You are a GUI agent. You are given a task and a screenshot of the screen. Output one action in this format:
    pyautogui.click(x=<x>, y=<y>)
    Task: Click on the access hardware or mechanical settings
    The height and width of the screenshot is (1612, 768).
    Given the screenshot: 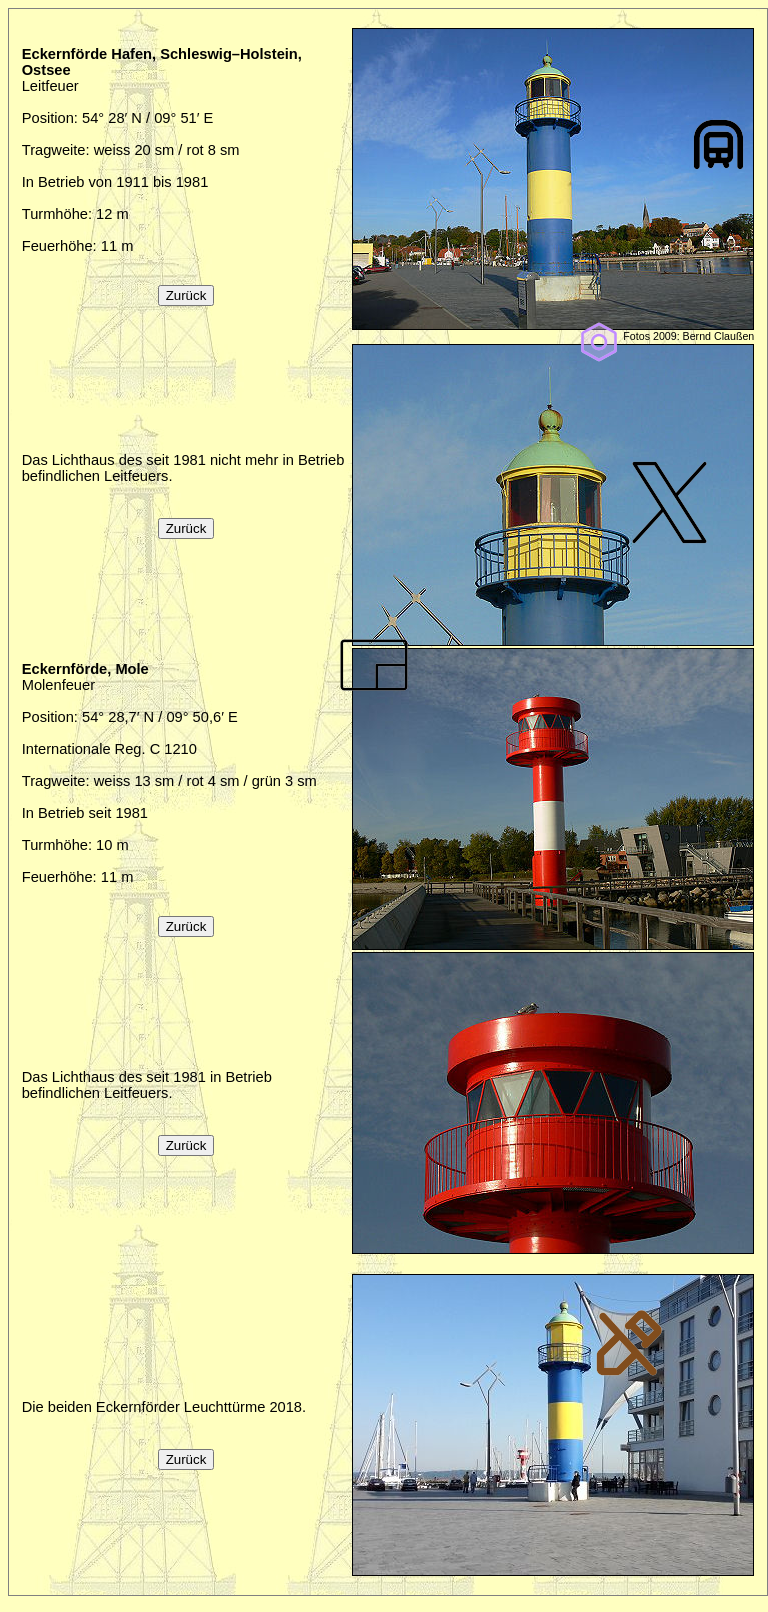 What is the action you would take?
    pyautogui.click(x=599, y=342)
    